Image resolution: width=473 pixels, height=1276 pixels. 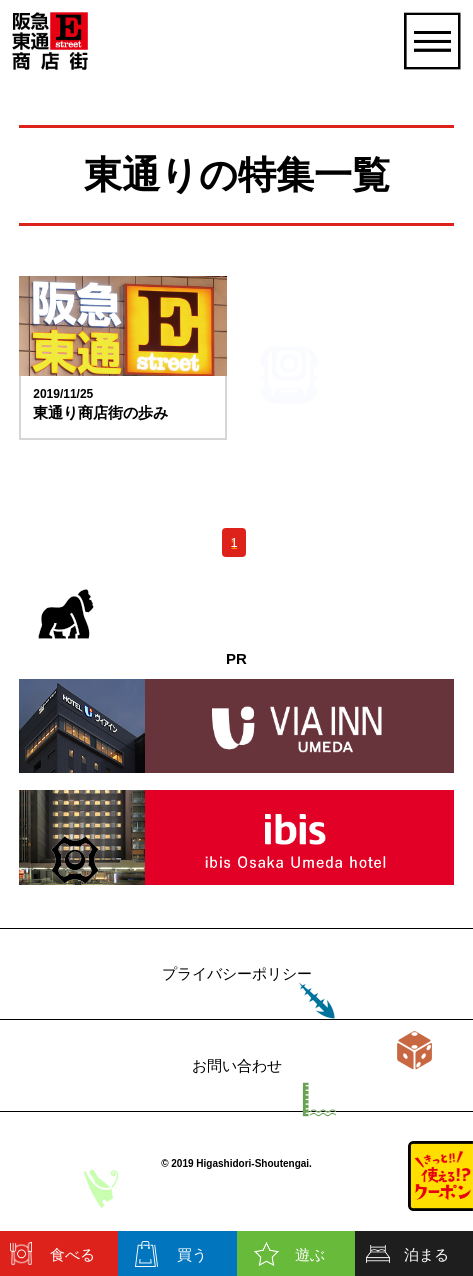 I want to click on indicates low tide conditions, so click(x=318, y=1099).